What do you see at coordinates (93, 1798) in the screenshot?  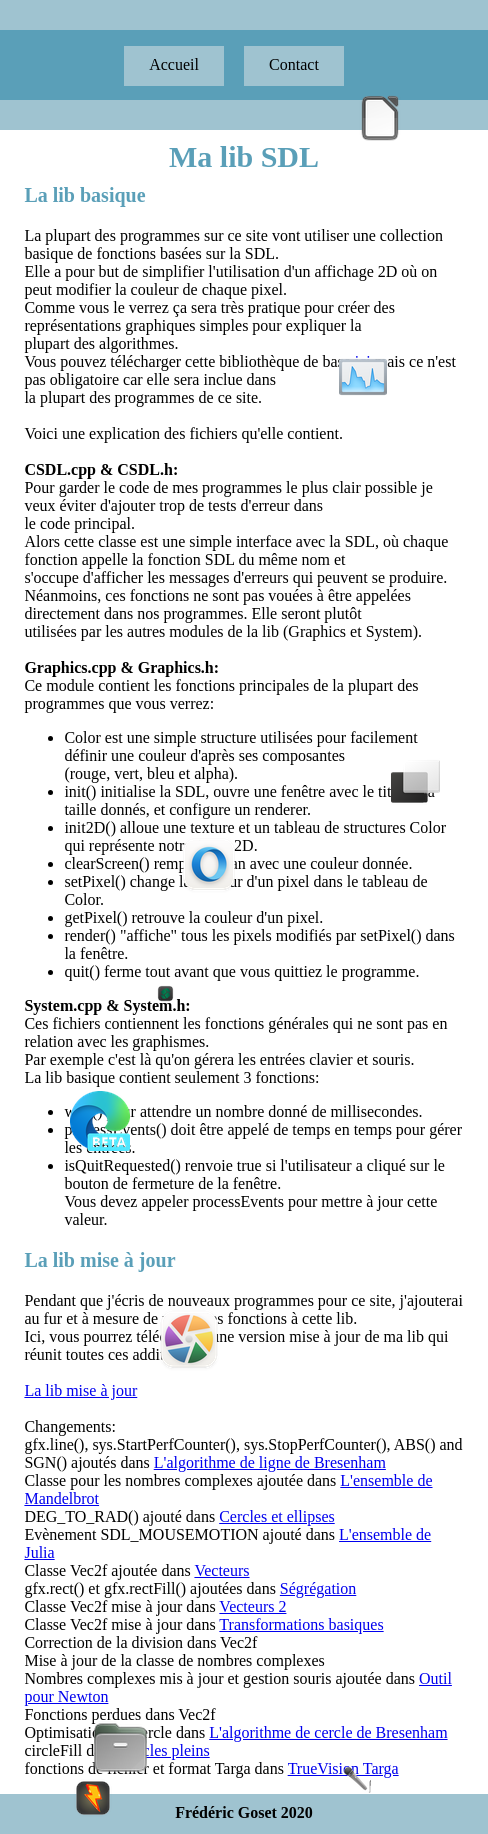 I see `launch rvgl racing game` at bounding box center [93, 1798].